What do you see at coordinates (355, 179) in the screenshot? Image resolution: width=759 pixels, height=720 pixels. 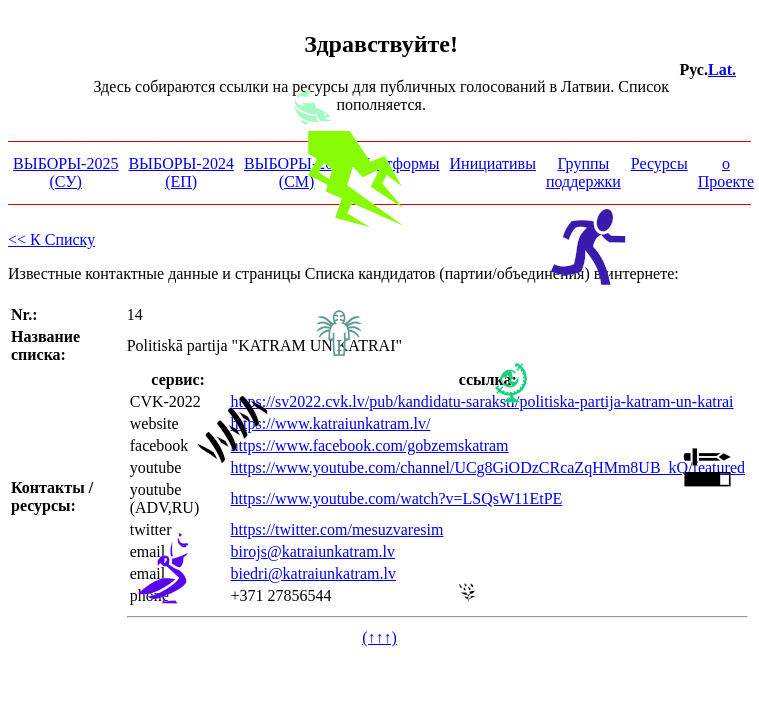 I see `indicates a severe thunderstorm warning` at bounding box center [355, 179].